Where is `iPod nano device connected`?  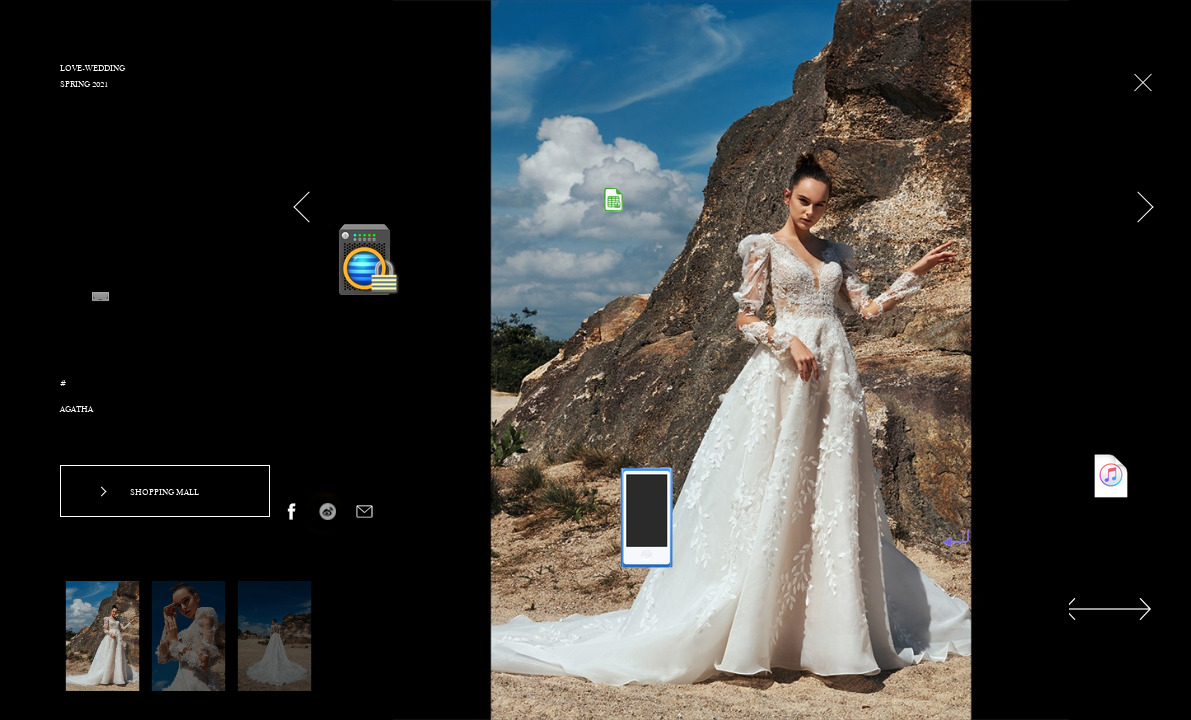 iPod nano device connected is located at coordinates (646, 517).